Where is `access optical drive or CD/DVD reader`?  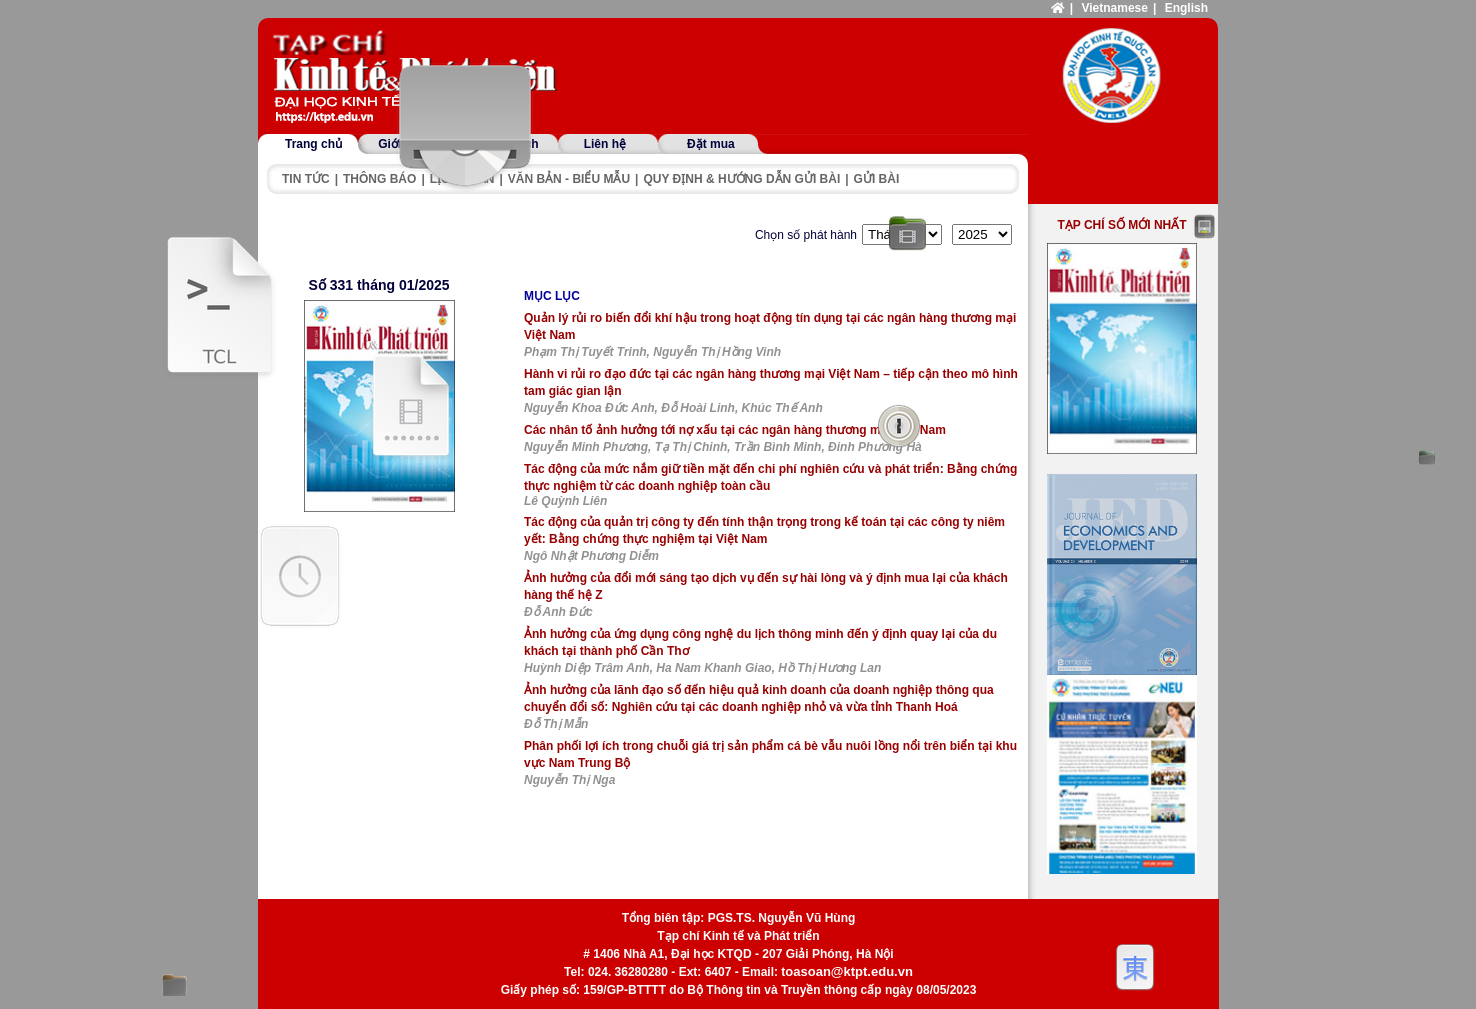 access optical drive or CD/DVD reader is located at coordinates (465, 117).